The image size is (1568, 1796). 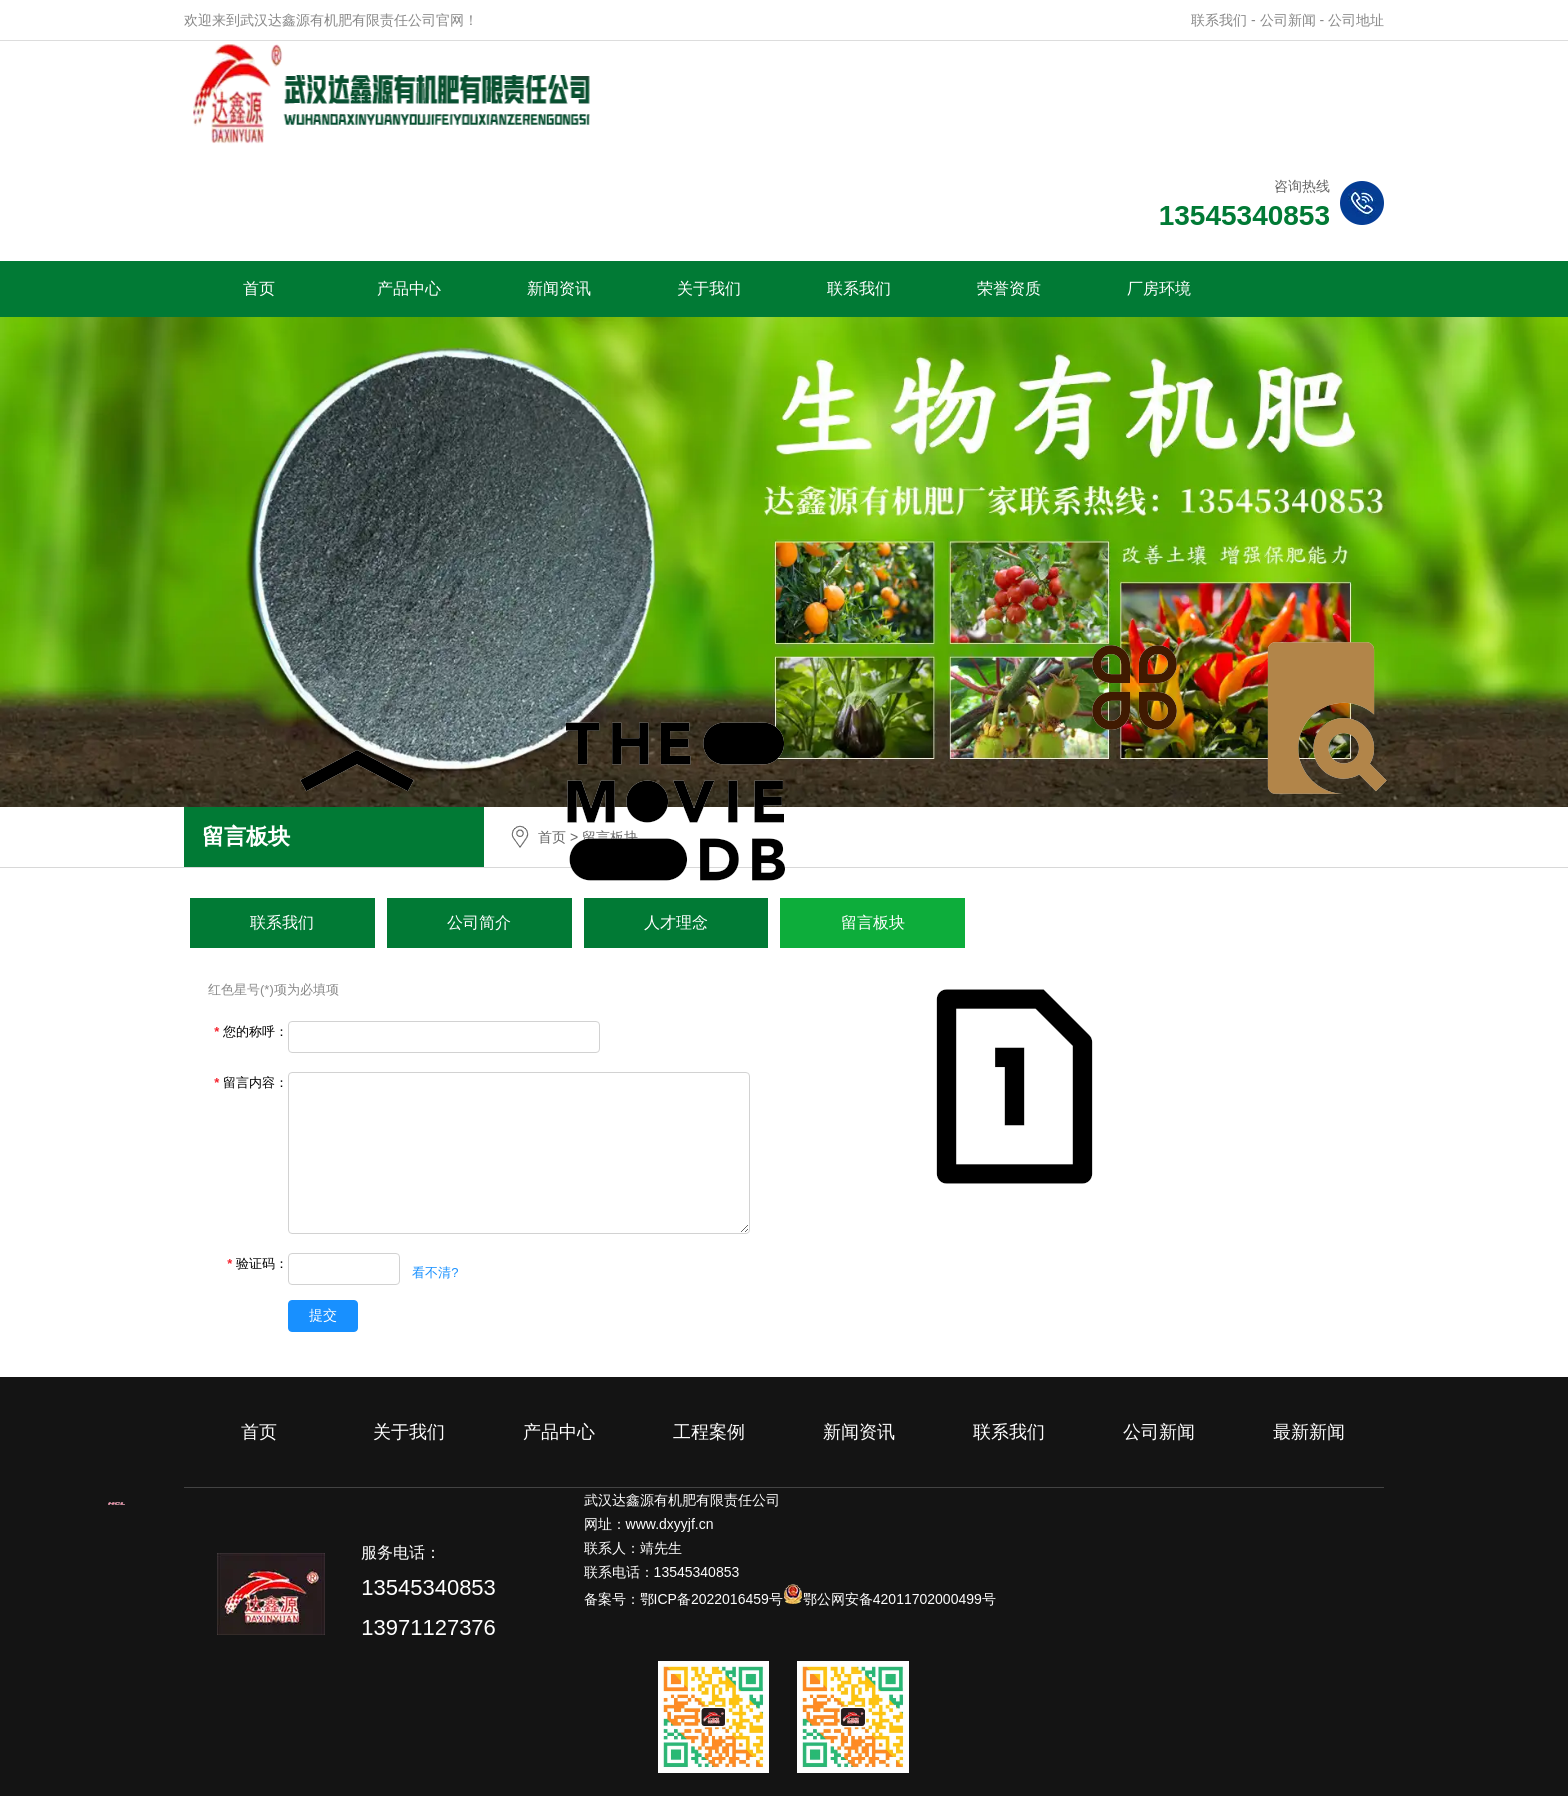 What do you see at coordinates (675, 801) in the screenshot?
I see `visit The Movie Database (TMDB) website` at bounding box center [675, 801].